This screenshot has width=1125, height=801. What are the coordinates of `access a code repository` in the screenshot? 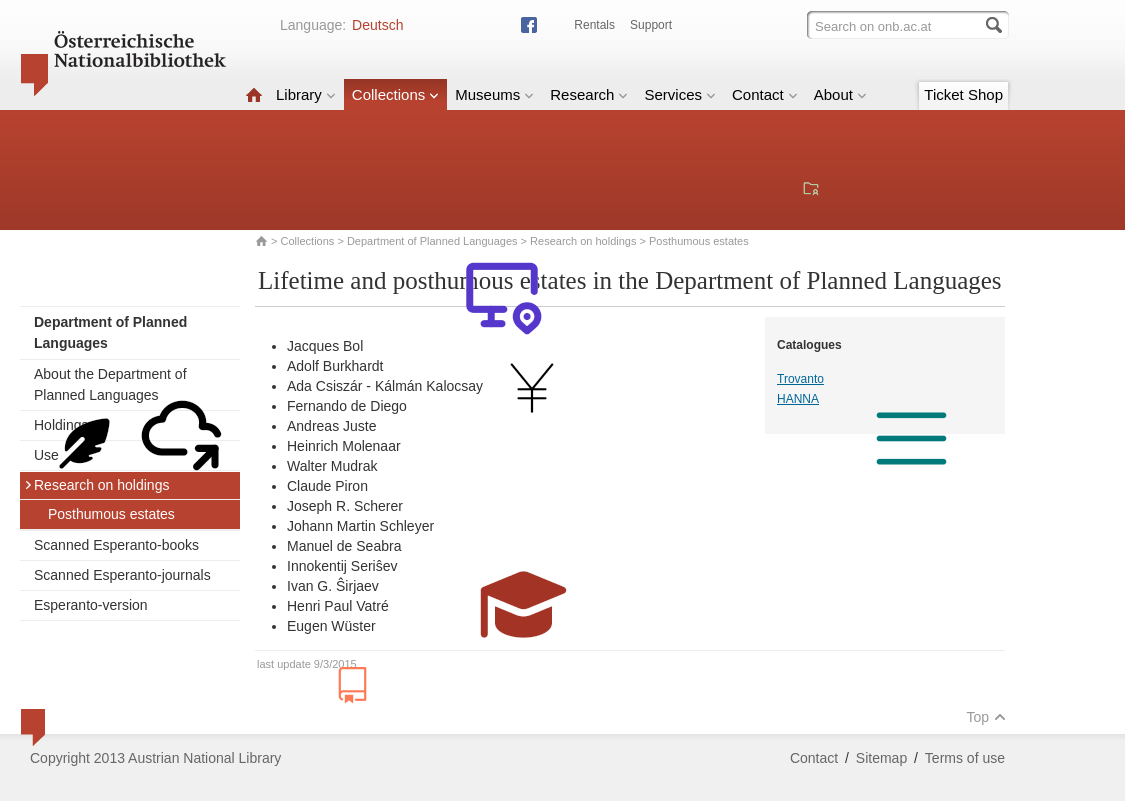 It's located at (352, 685).